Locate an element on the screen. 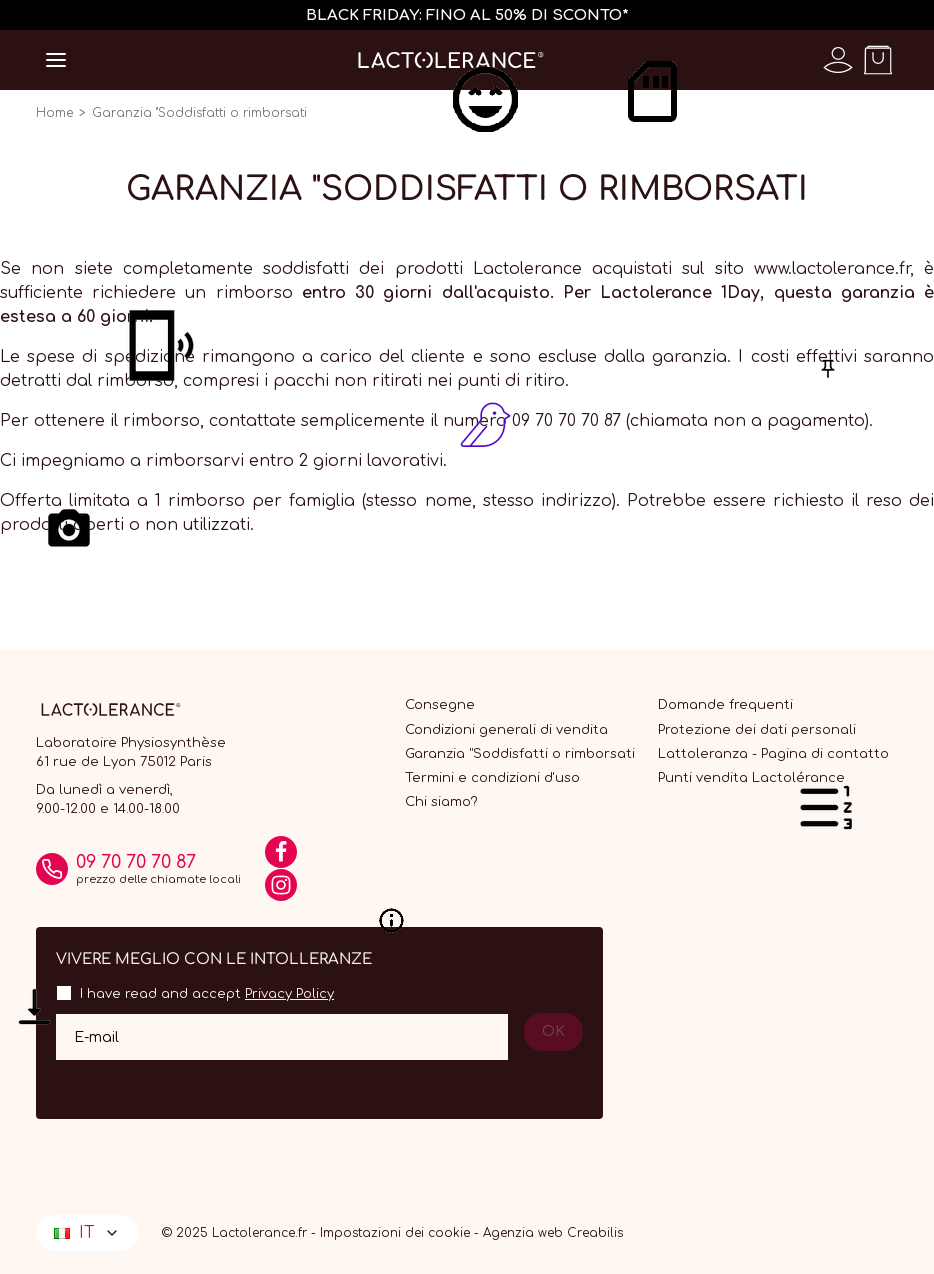  view more information or details is located at coordinates (391, 920).